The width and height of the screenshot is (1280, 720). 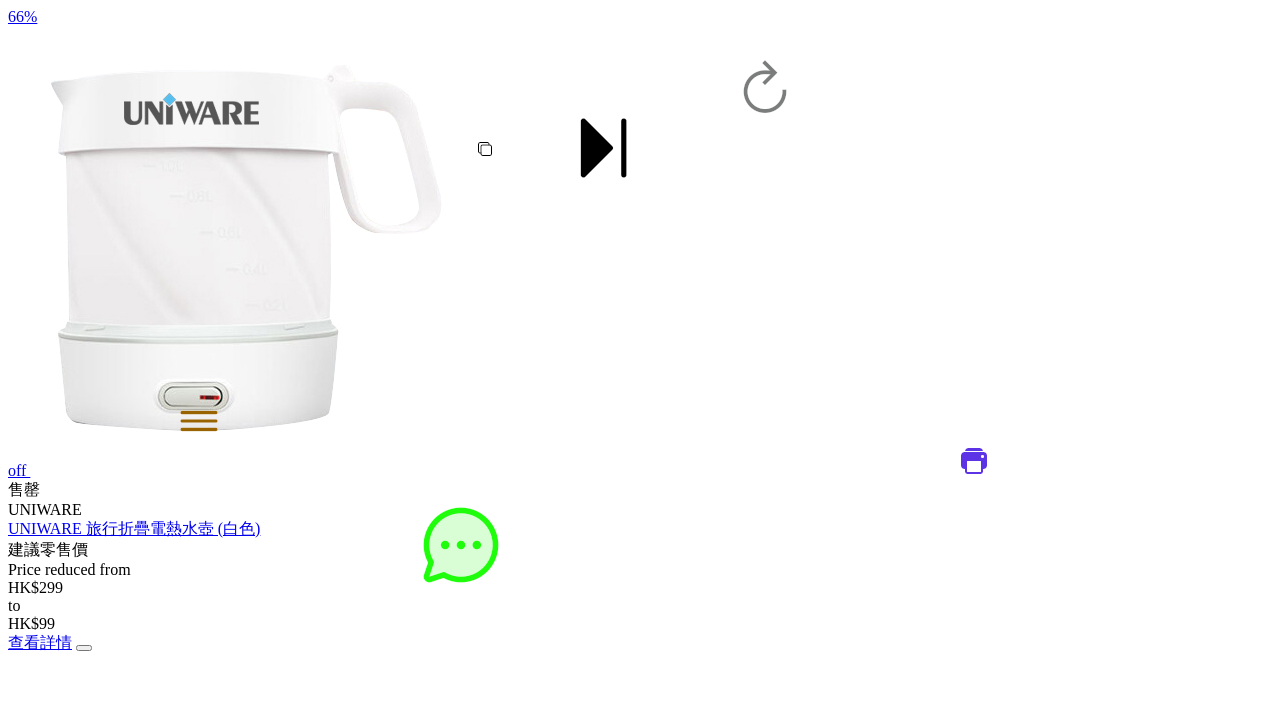 I want to click on refresh the current page or content, so click(x=765, y=87).